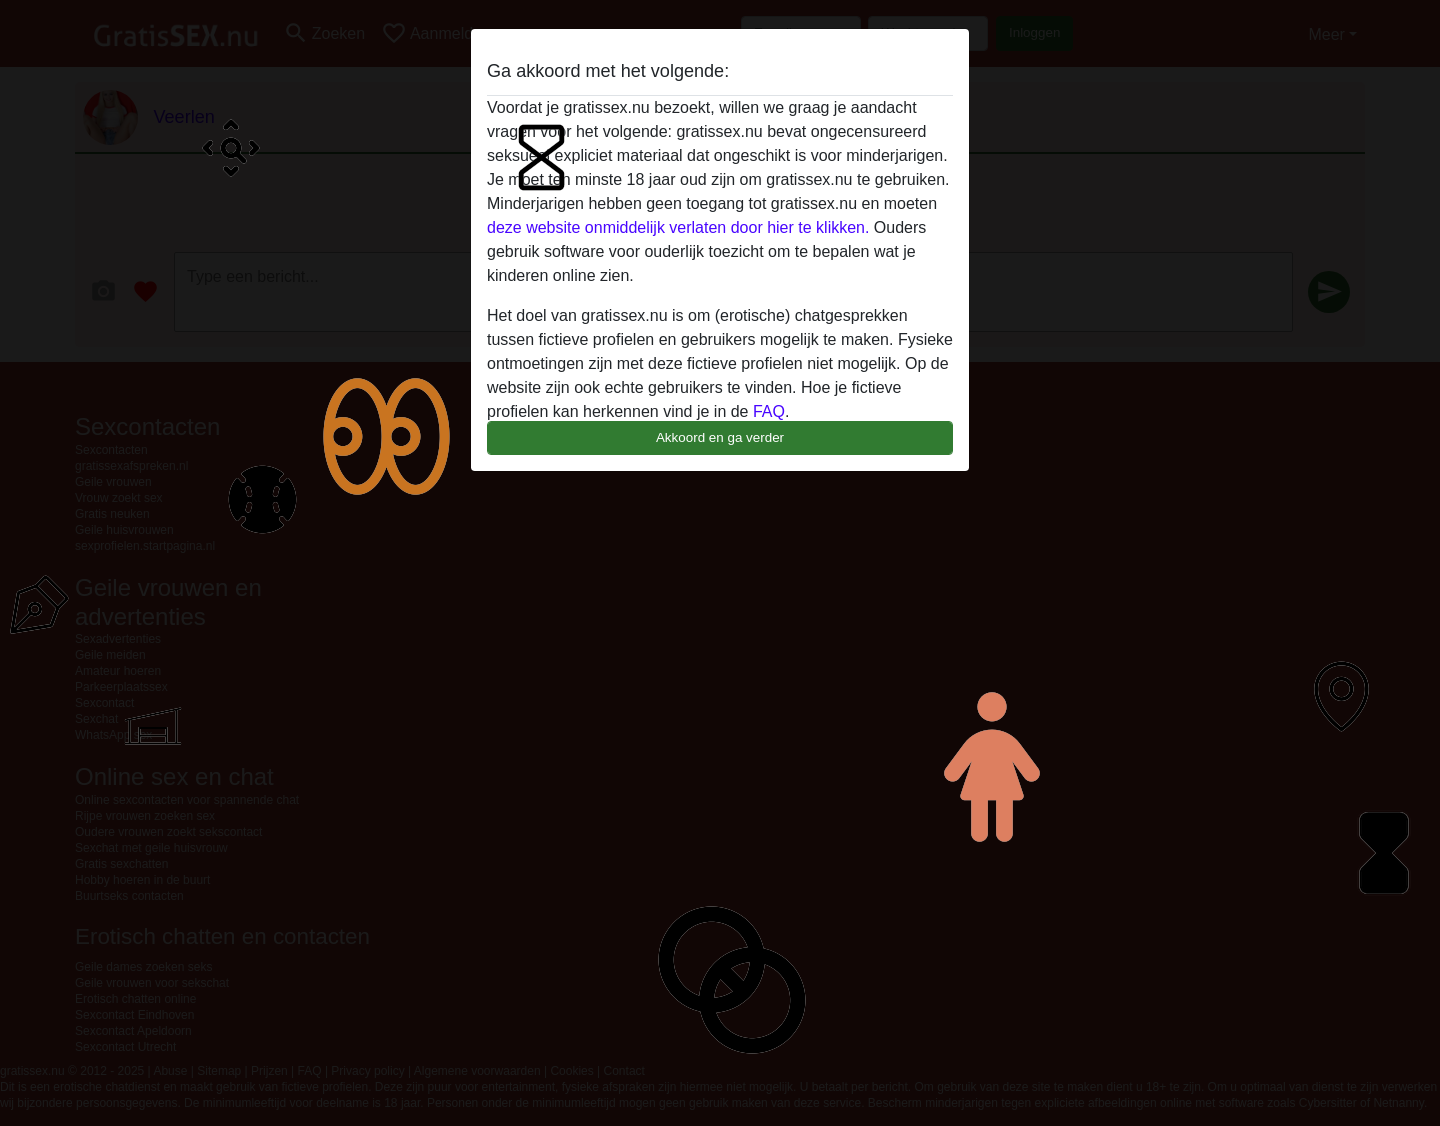 Image resolution: width=1440 pixels, height=1126 pixels. Describe the element at coordinates (1384, 853) in the screenshot. I see `indicates a process is loading or in progress` at that location.